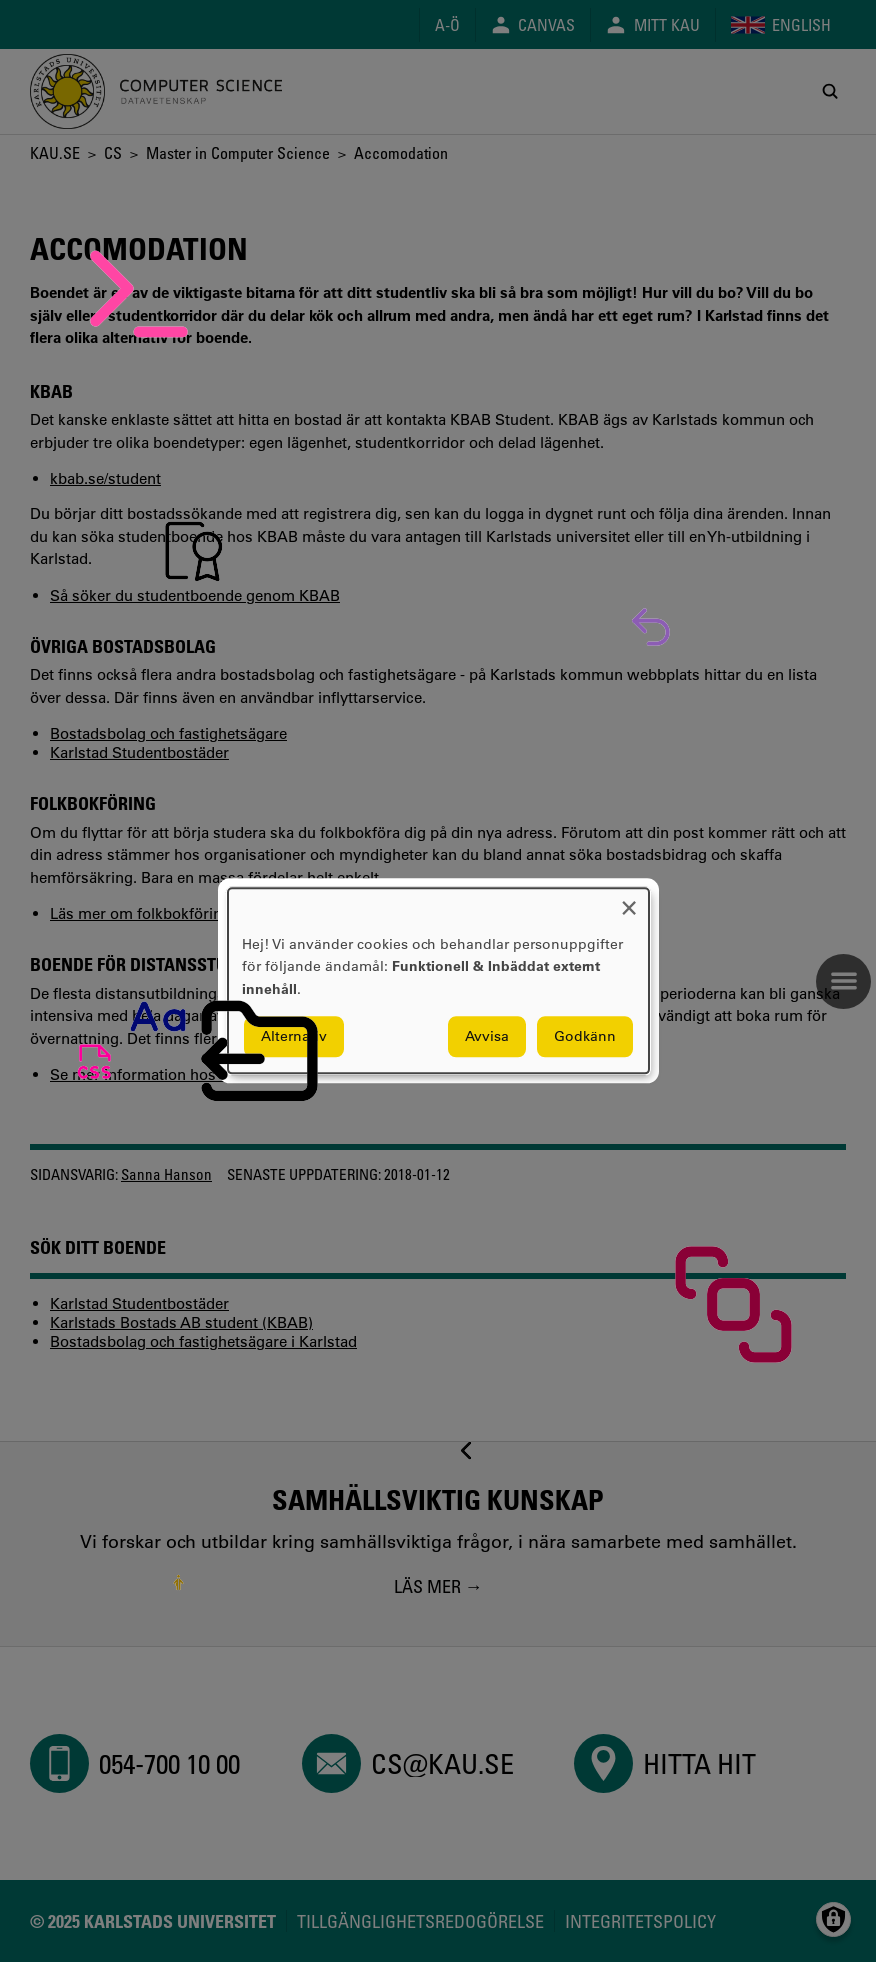 The height and width of the screenshot is (1962, 876). What do you see at coordinates (178, 1582) in the screenshot?
I see `indicates a gender-neutral or all-gender restroom` at bounding box center [178, 1582].